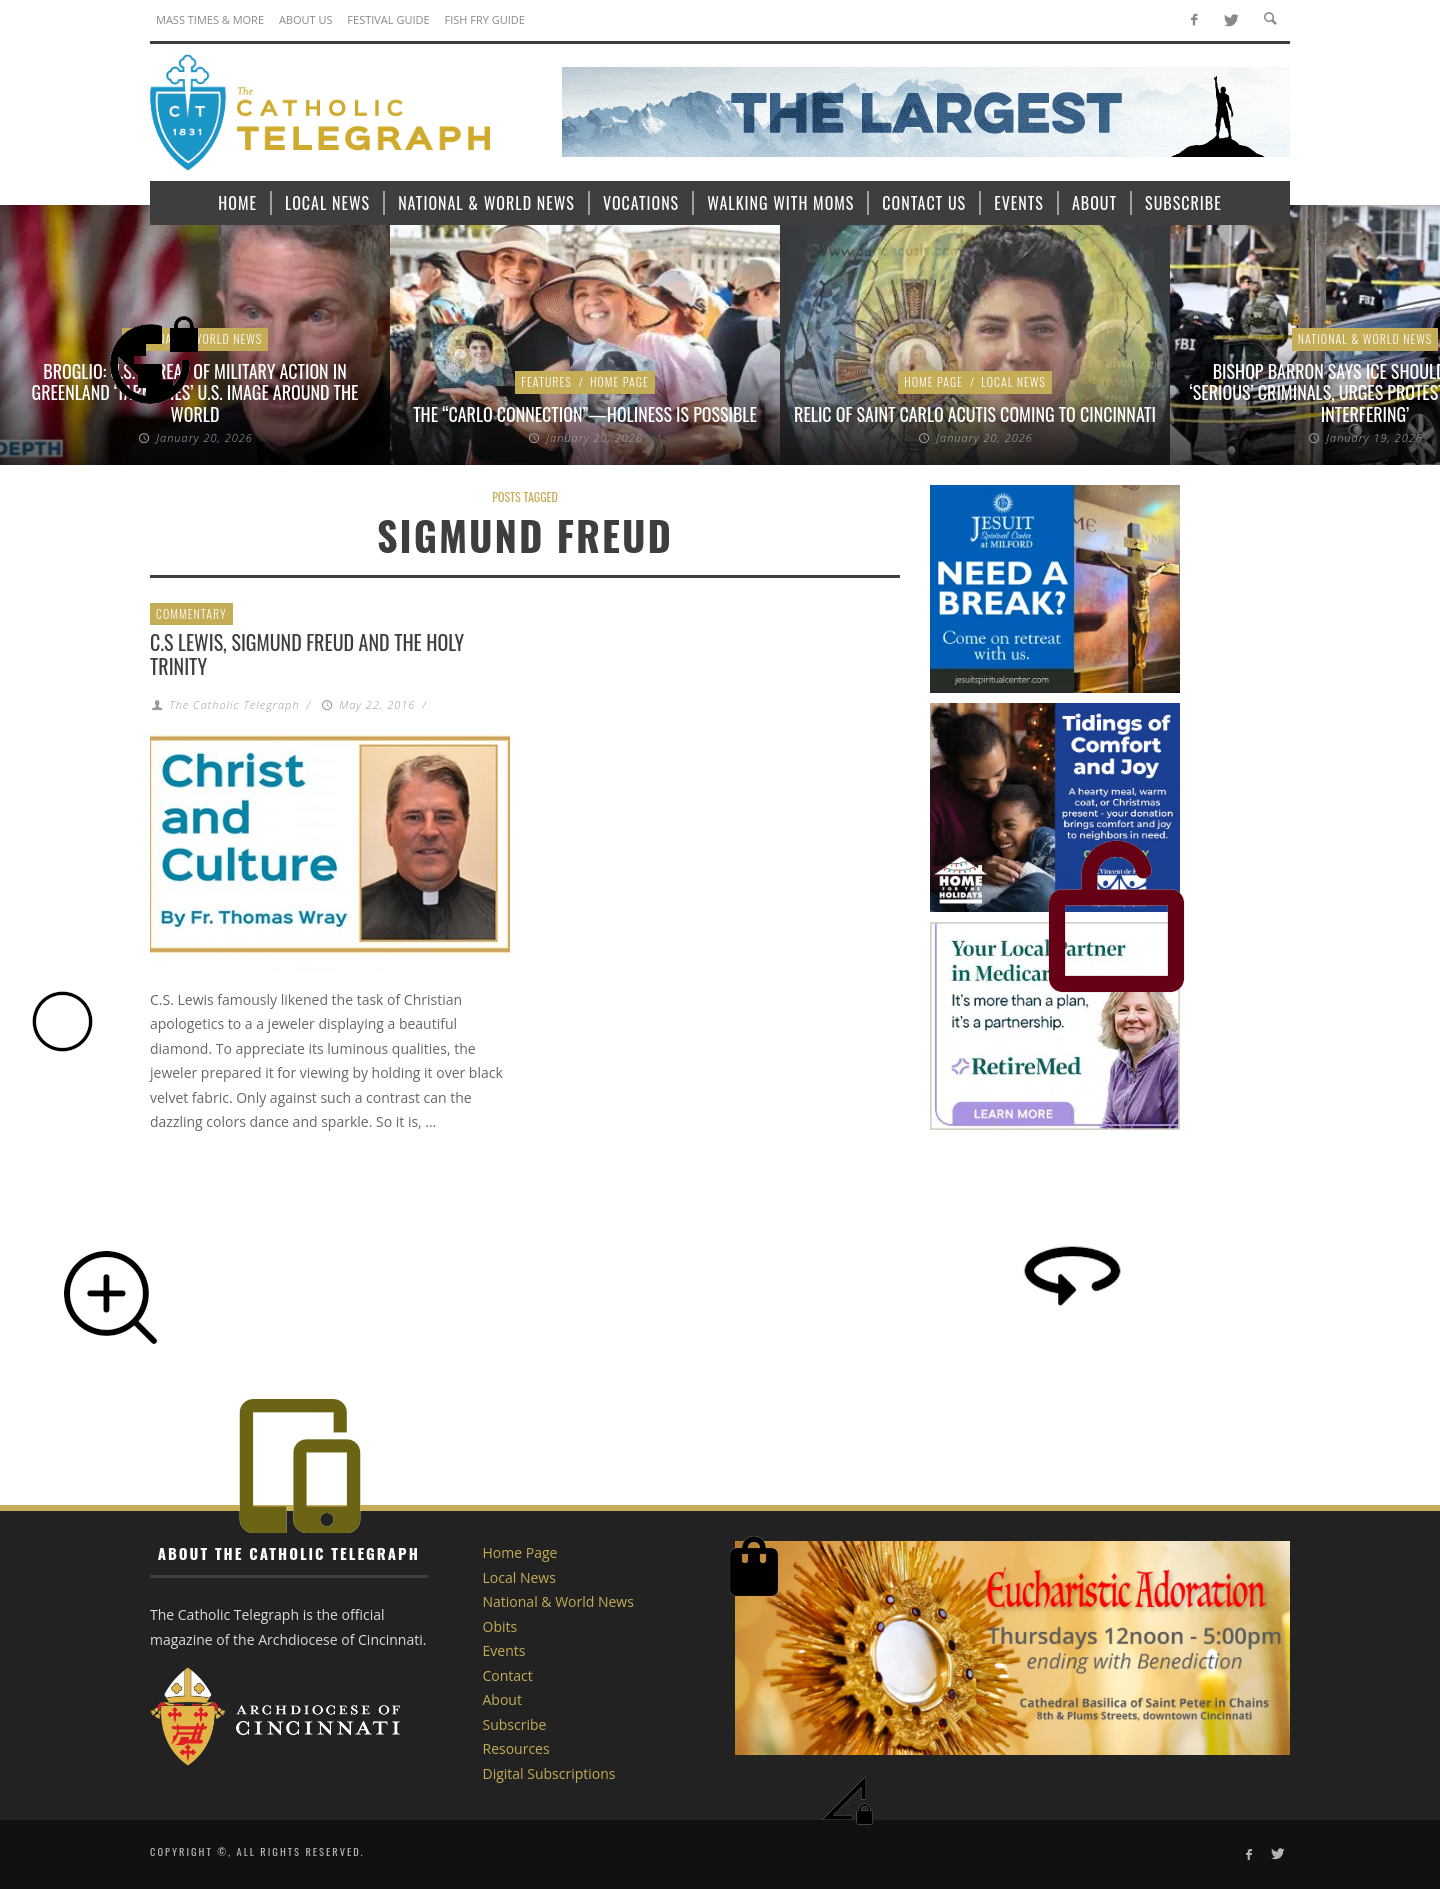 The image size is (1440, 1889). I want to click on zoom in on content or image, so click(112, 1299).